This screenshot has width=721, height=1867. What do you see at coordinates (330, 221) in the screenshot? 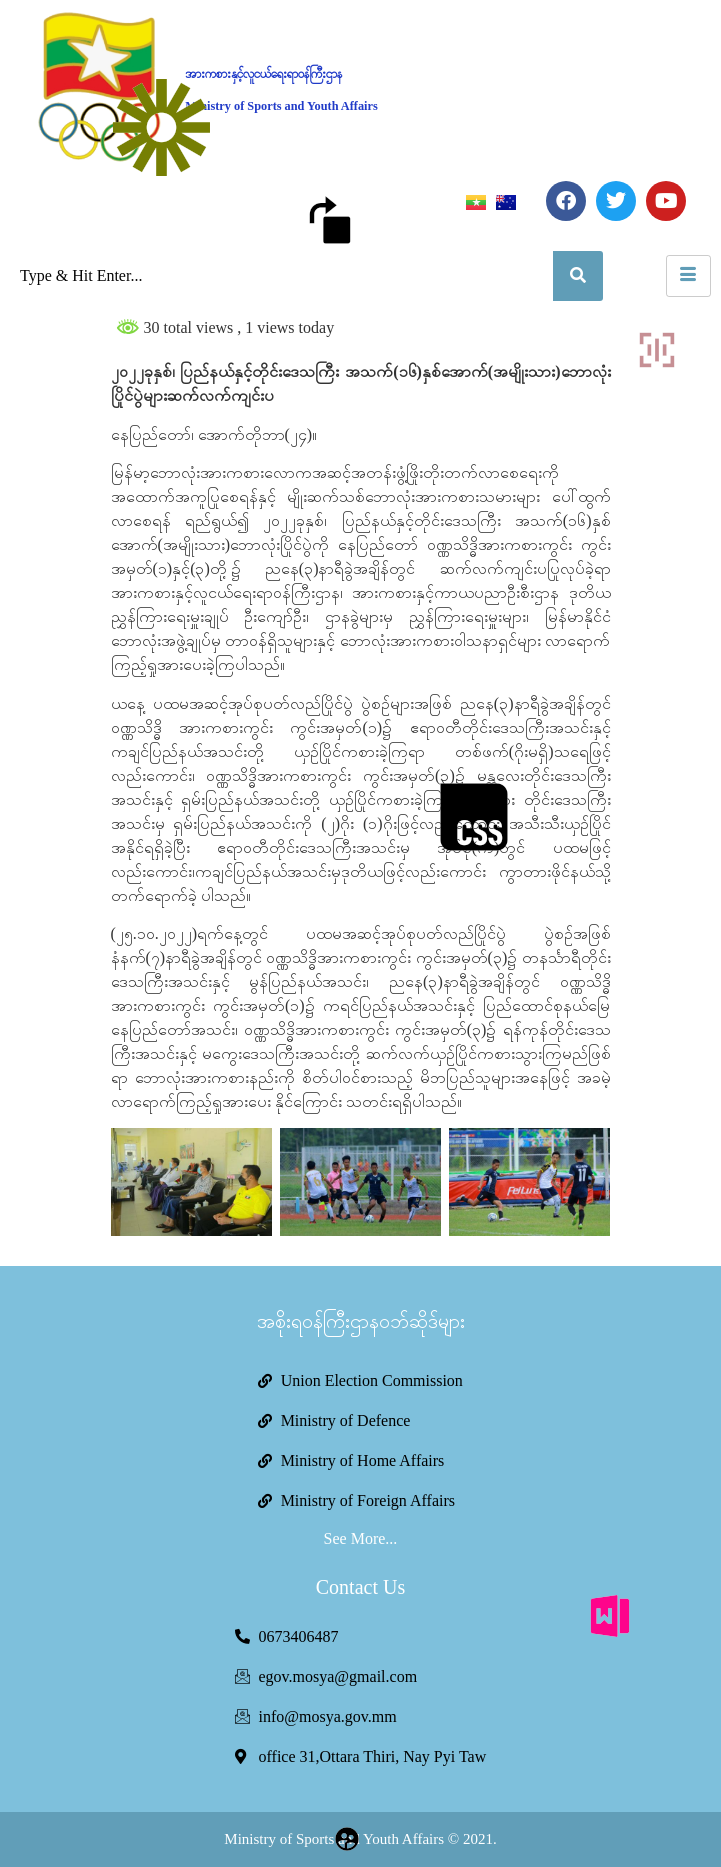
I see `rotate object clockwise` at bounding box center [330, 221].